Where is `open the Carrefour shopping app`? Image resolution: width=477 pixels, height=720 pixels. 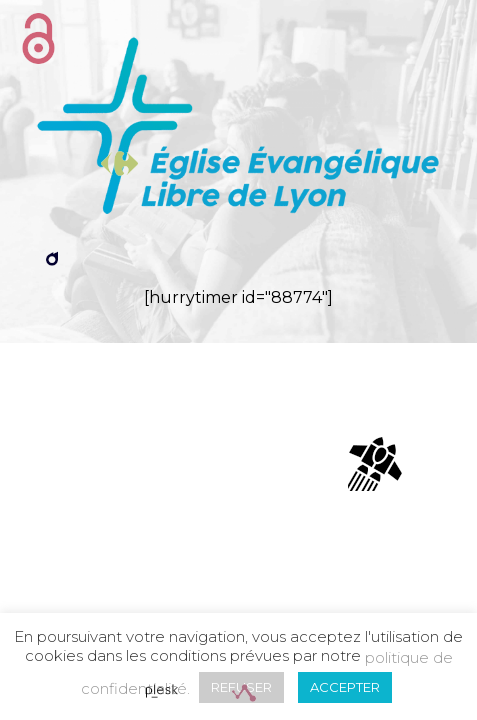
open the Carrefour shopping app is located at coordinates (119, 163).